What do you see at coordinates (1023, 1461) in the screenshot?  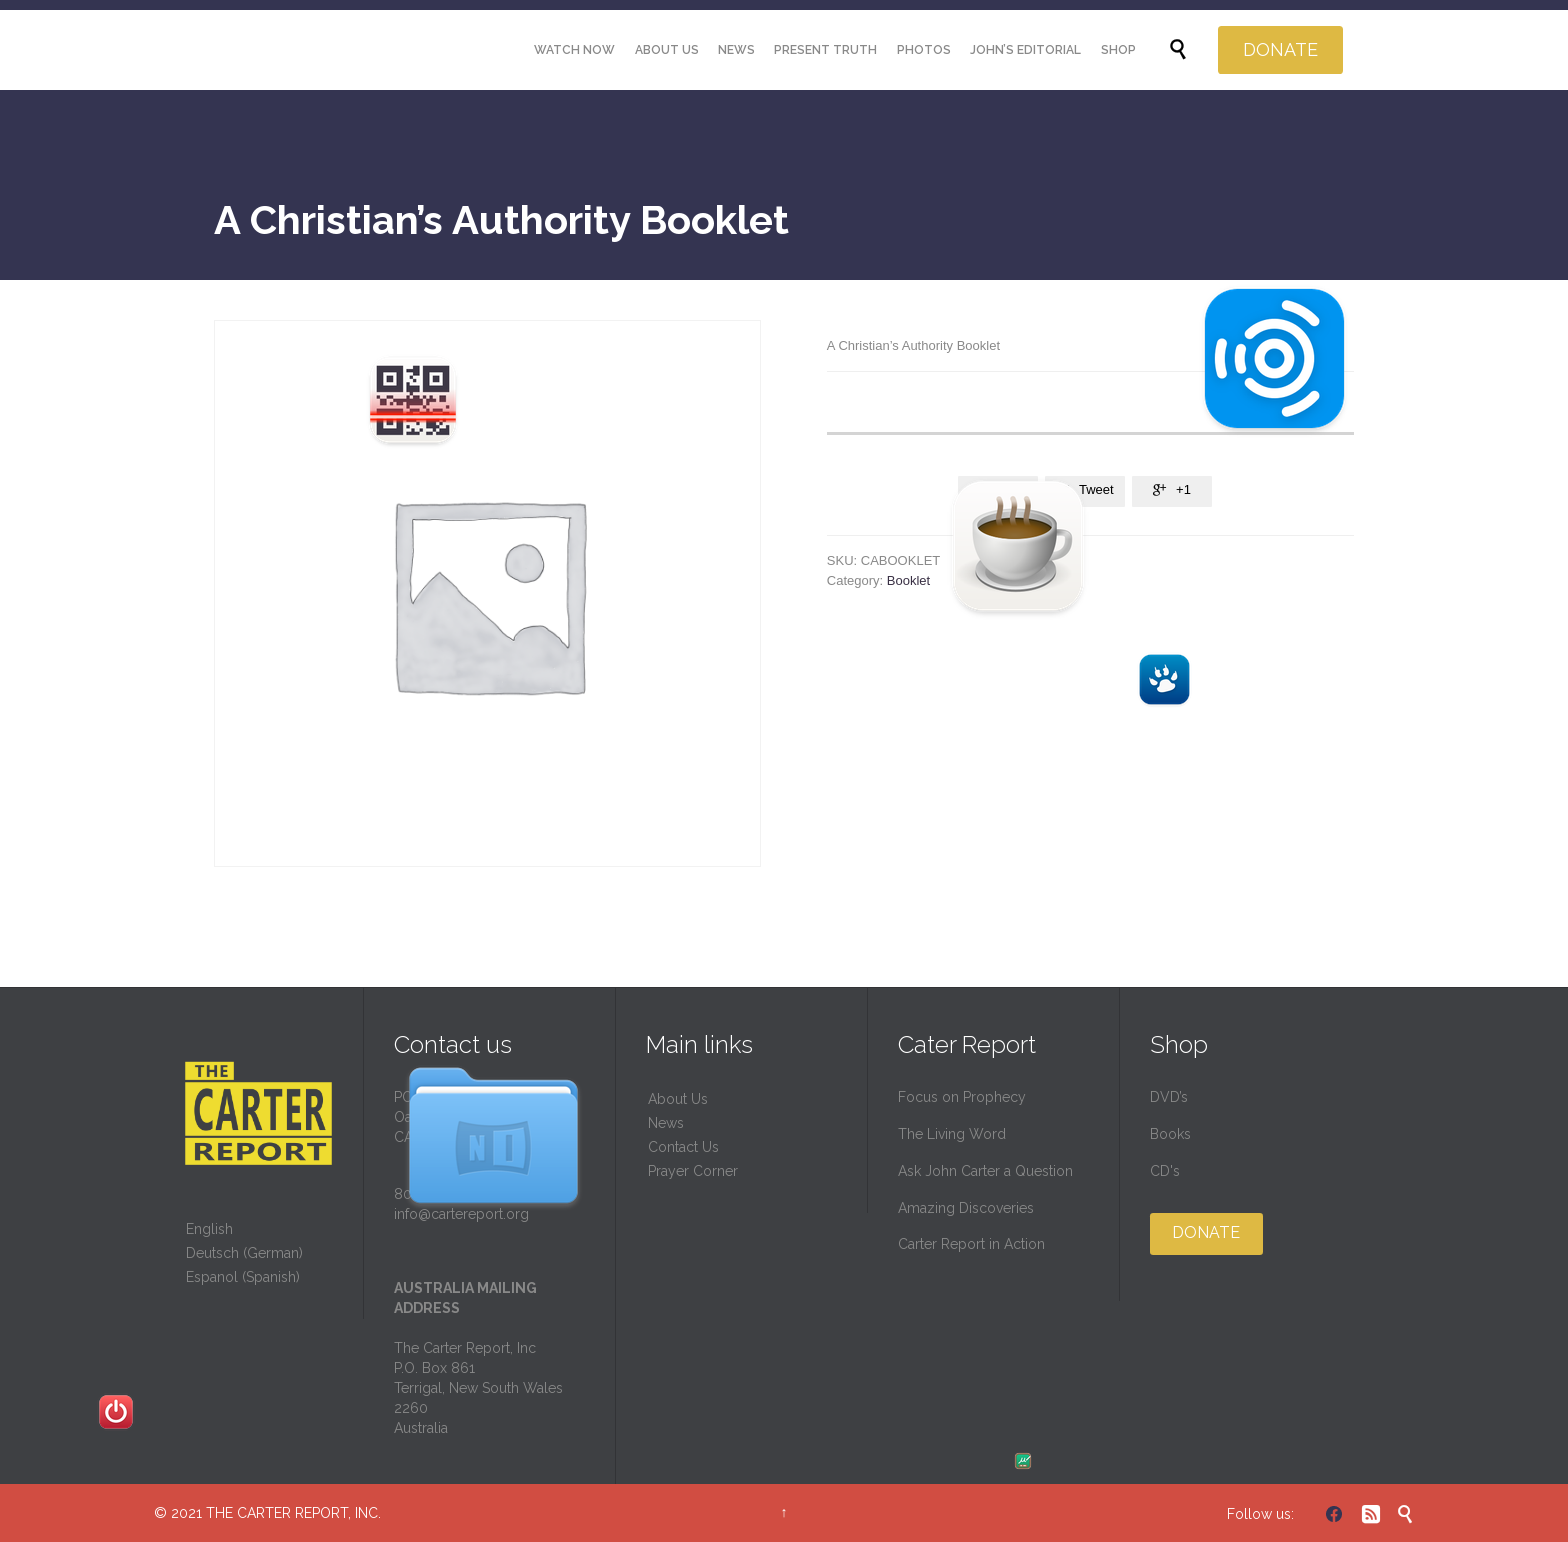 I see `open tex-match app for handwriting or symbol recognition` at bounding box center [1023, 1461].